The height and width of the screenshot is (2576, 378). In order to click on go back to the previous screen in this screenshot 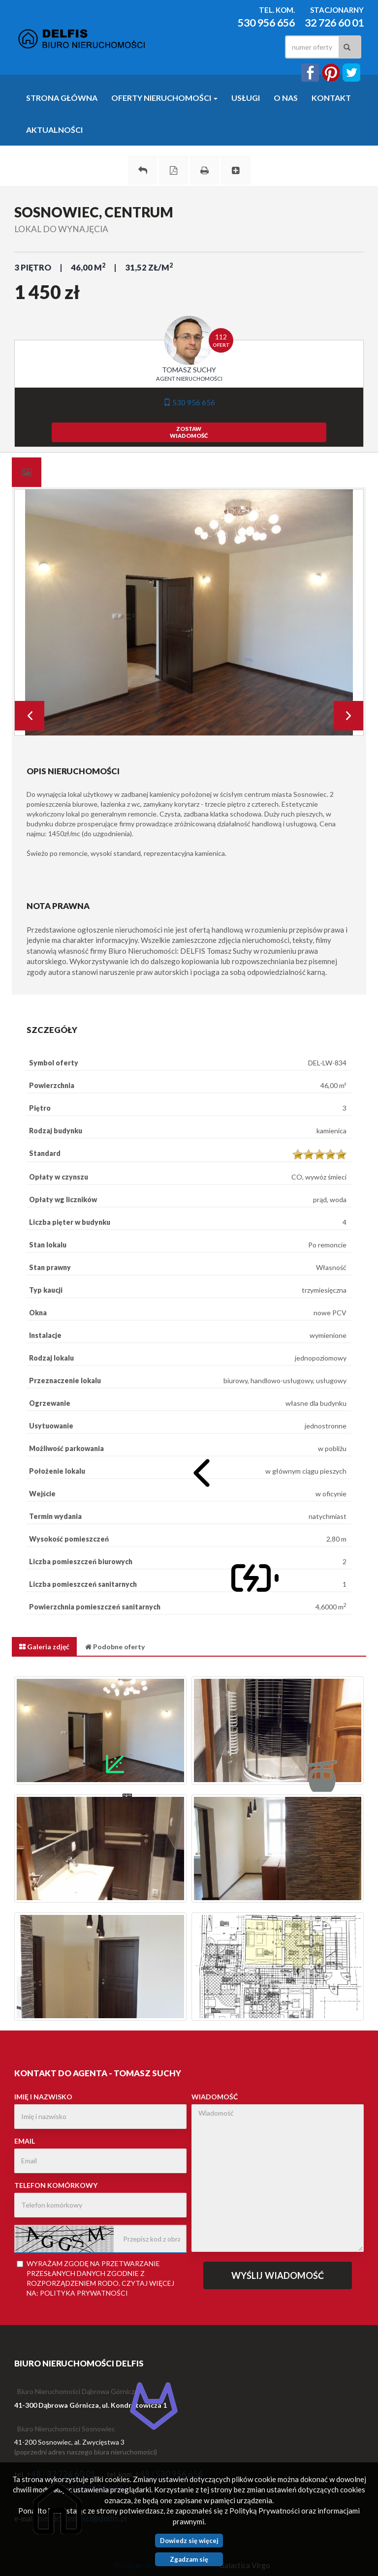, I will do `click(201, 1473)`.